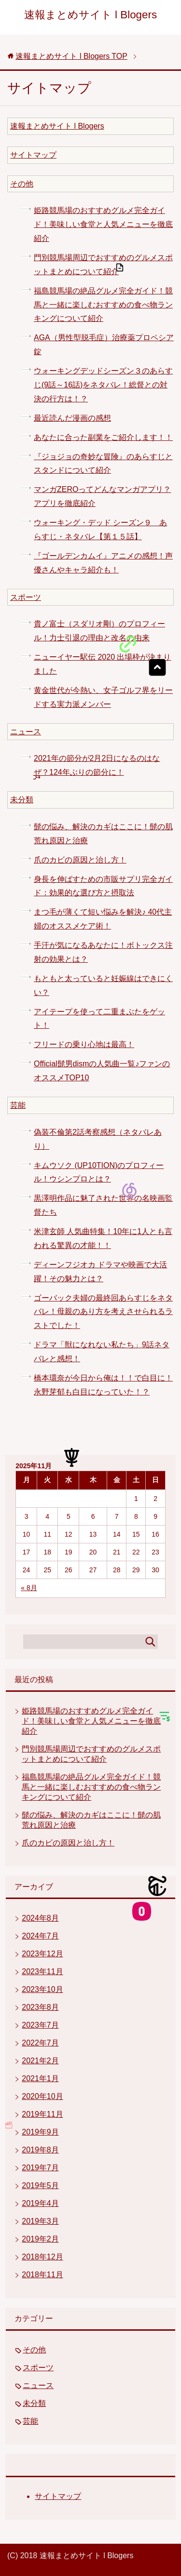 The width and height of the screenshot is (181, 2576). I want to click on open the New York Times app, so click(157, 1886).